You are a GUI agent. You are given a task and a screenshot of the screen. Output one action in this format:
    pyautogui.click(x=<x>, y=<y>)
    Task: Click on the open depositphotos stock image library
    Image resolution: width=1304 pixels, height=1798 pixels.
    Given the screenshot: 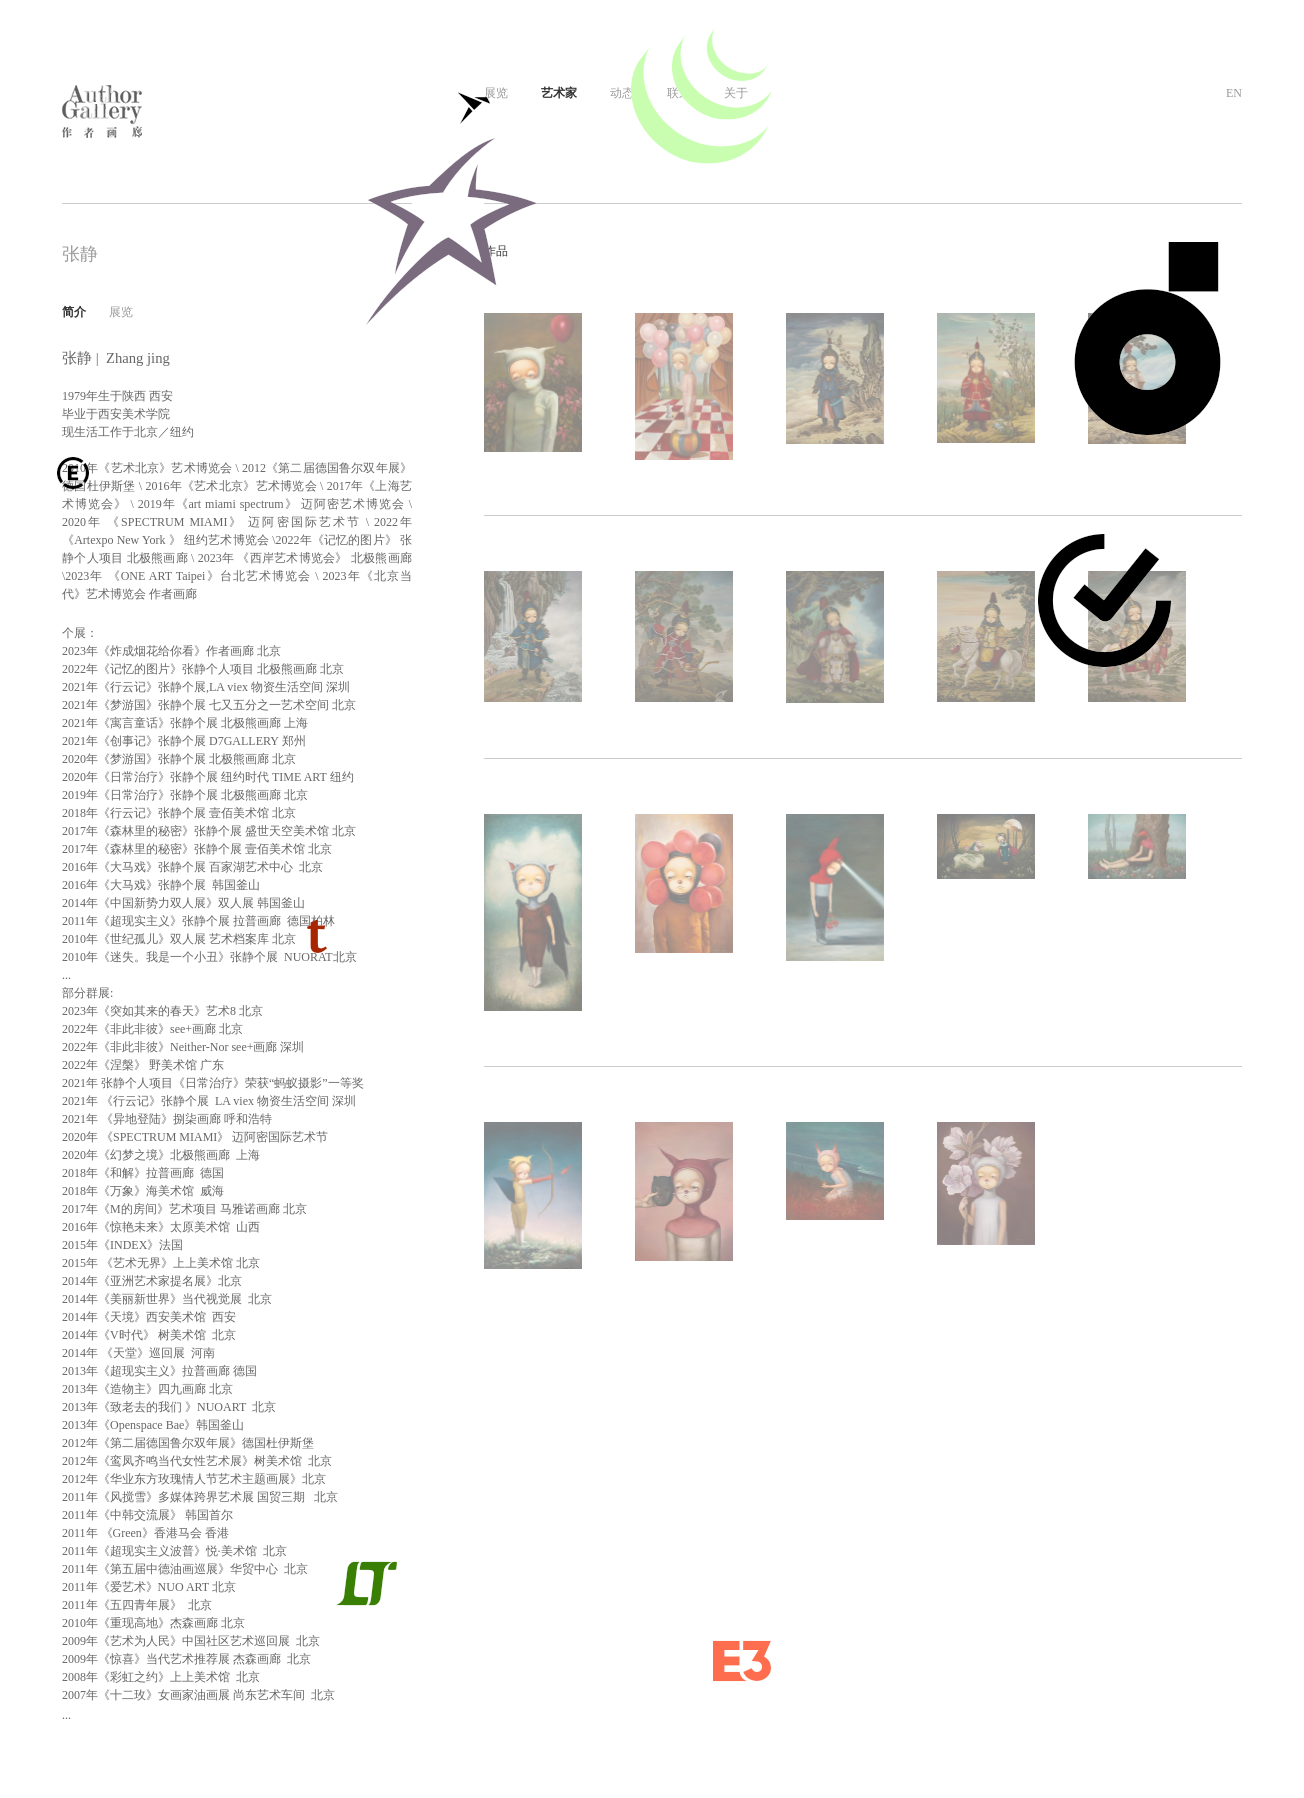 What is the action you would take?
    pyautogui.click(x=1147, y=338)
    